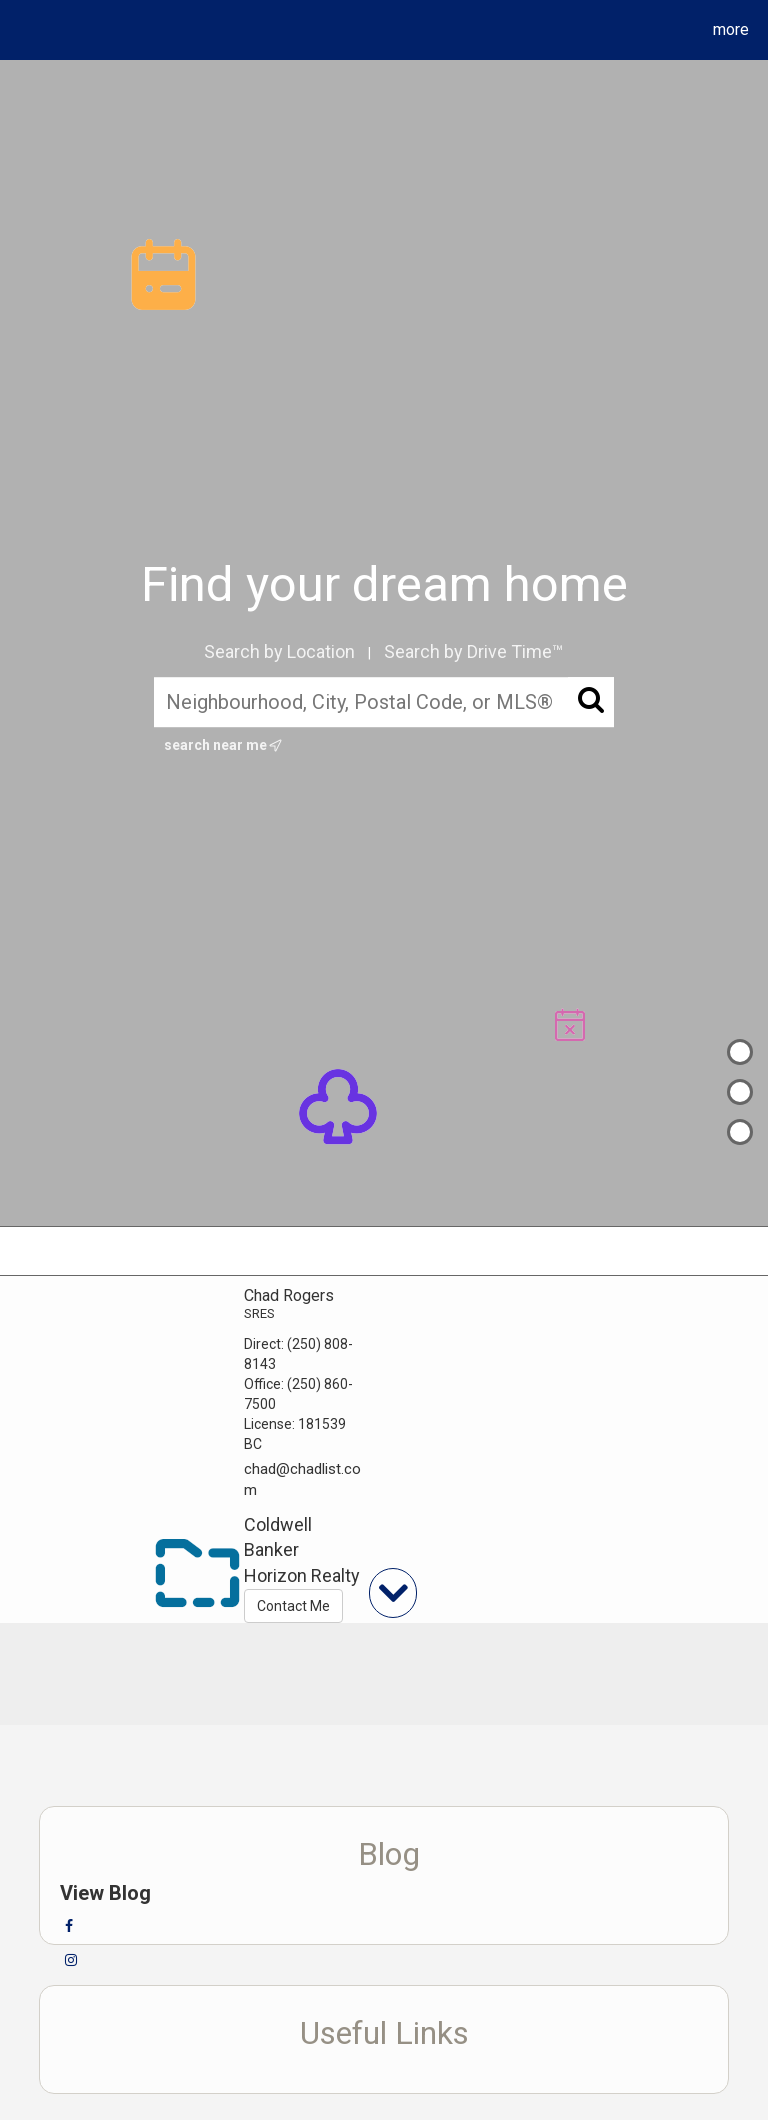 Image resolution: width=768 pixels, height=2120 pixels. What do you see at coordinates (338, 1108) in the screenshot?
I see `select clubs suit in a card game` at bounding box center [338, 1108].